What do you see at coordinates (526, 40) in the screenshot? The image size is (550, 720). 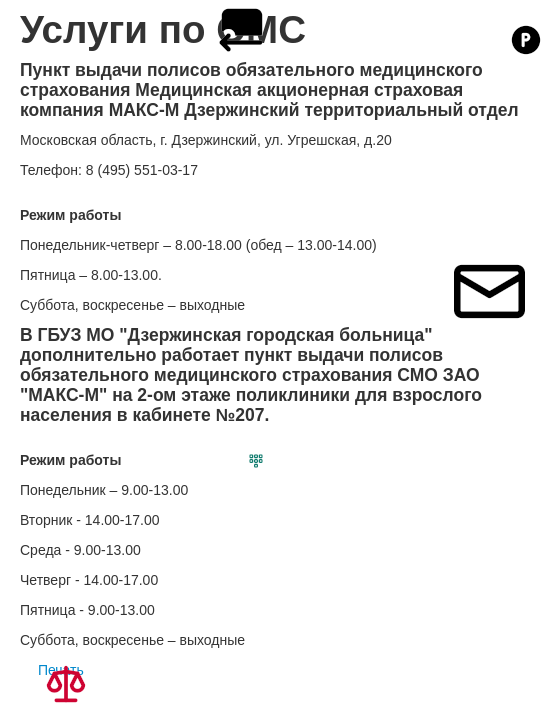 I see `indicates parking available or parking location` at bounding box center [526, 40].